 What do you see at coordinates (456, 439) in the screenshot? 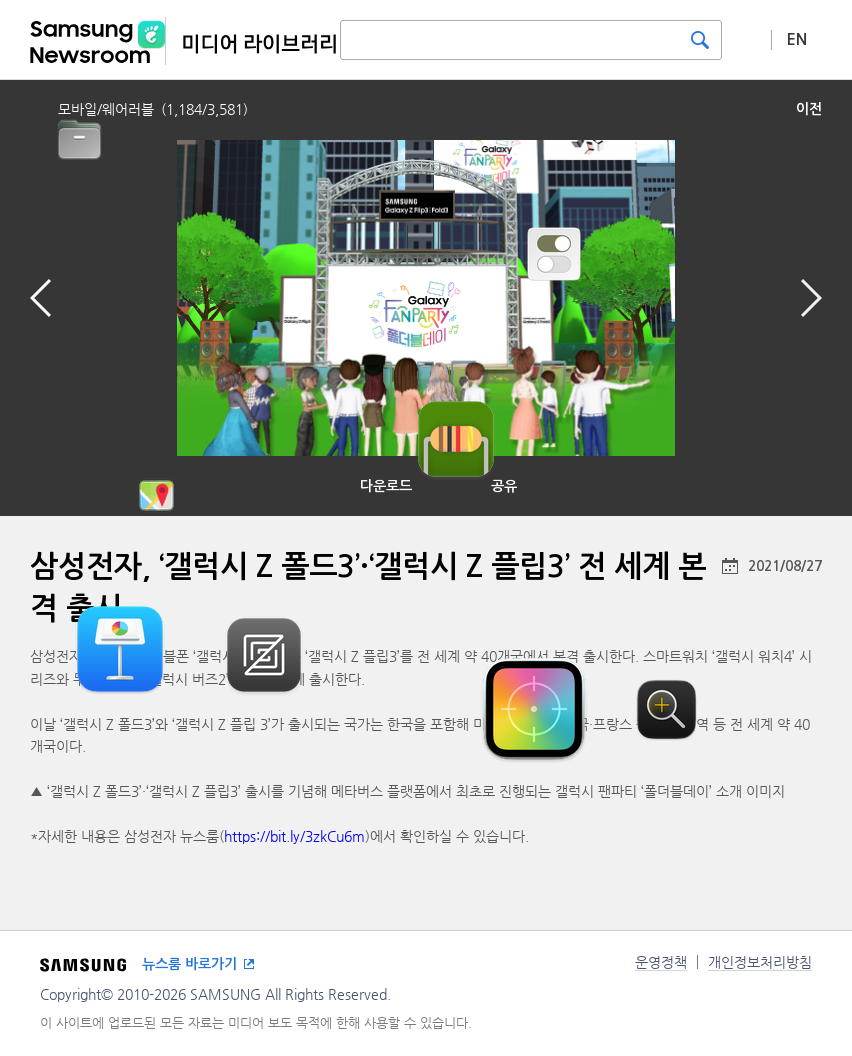
I see `open ColorCode app` at bounding box center [456, 439].